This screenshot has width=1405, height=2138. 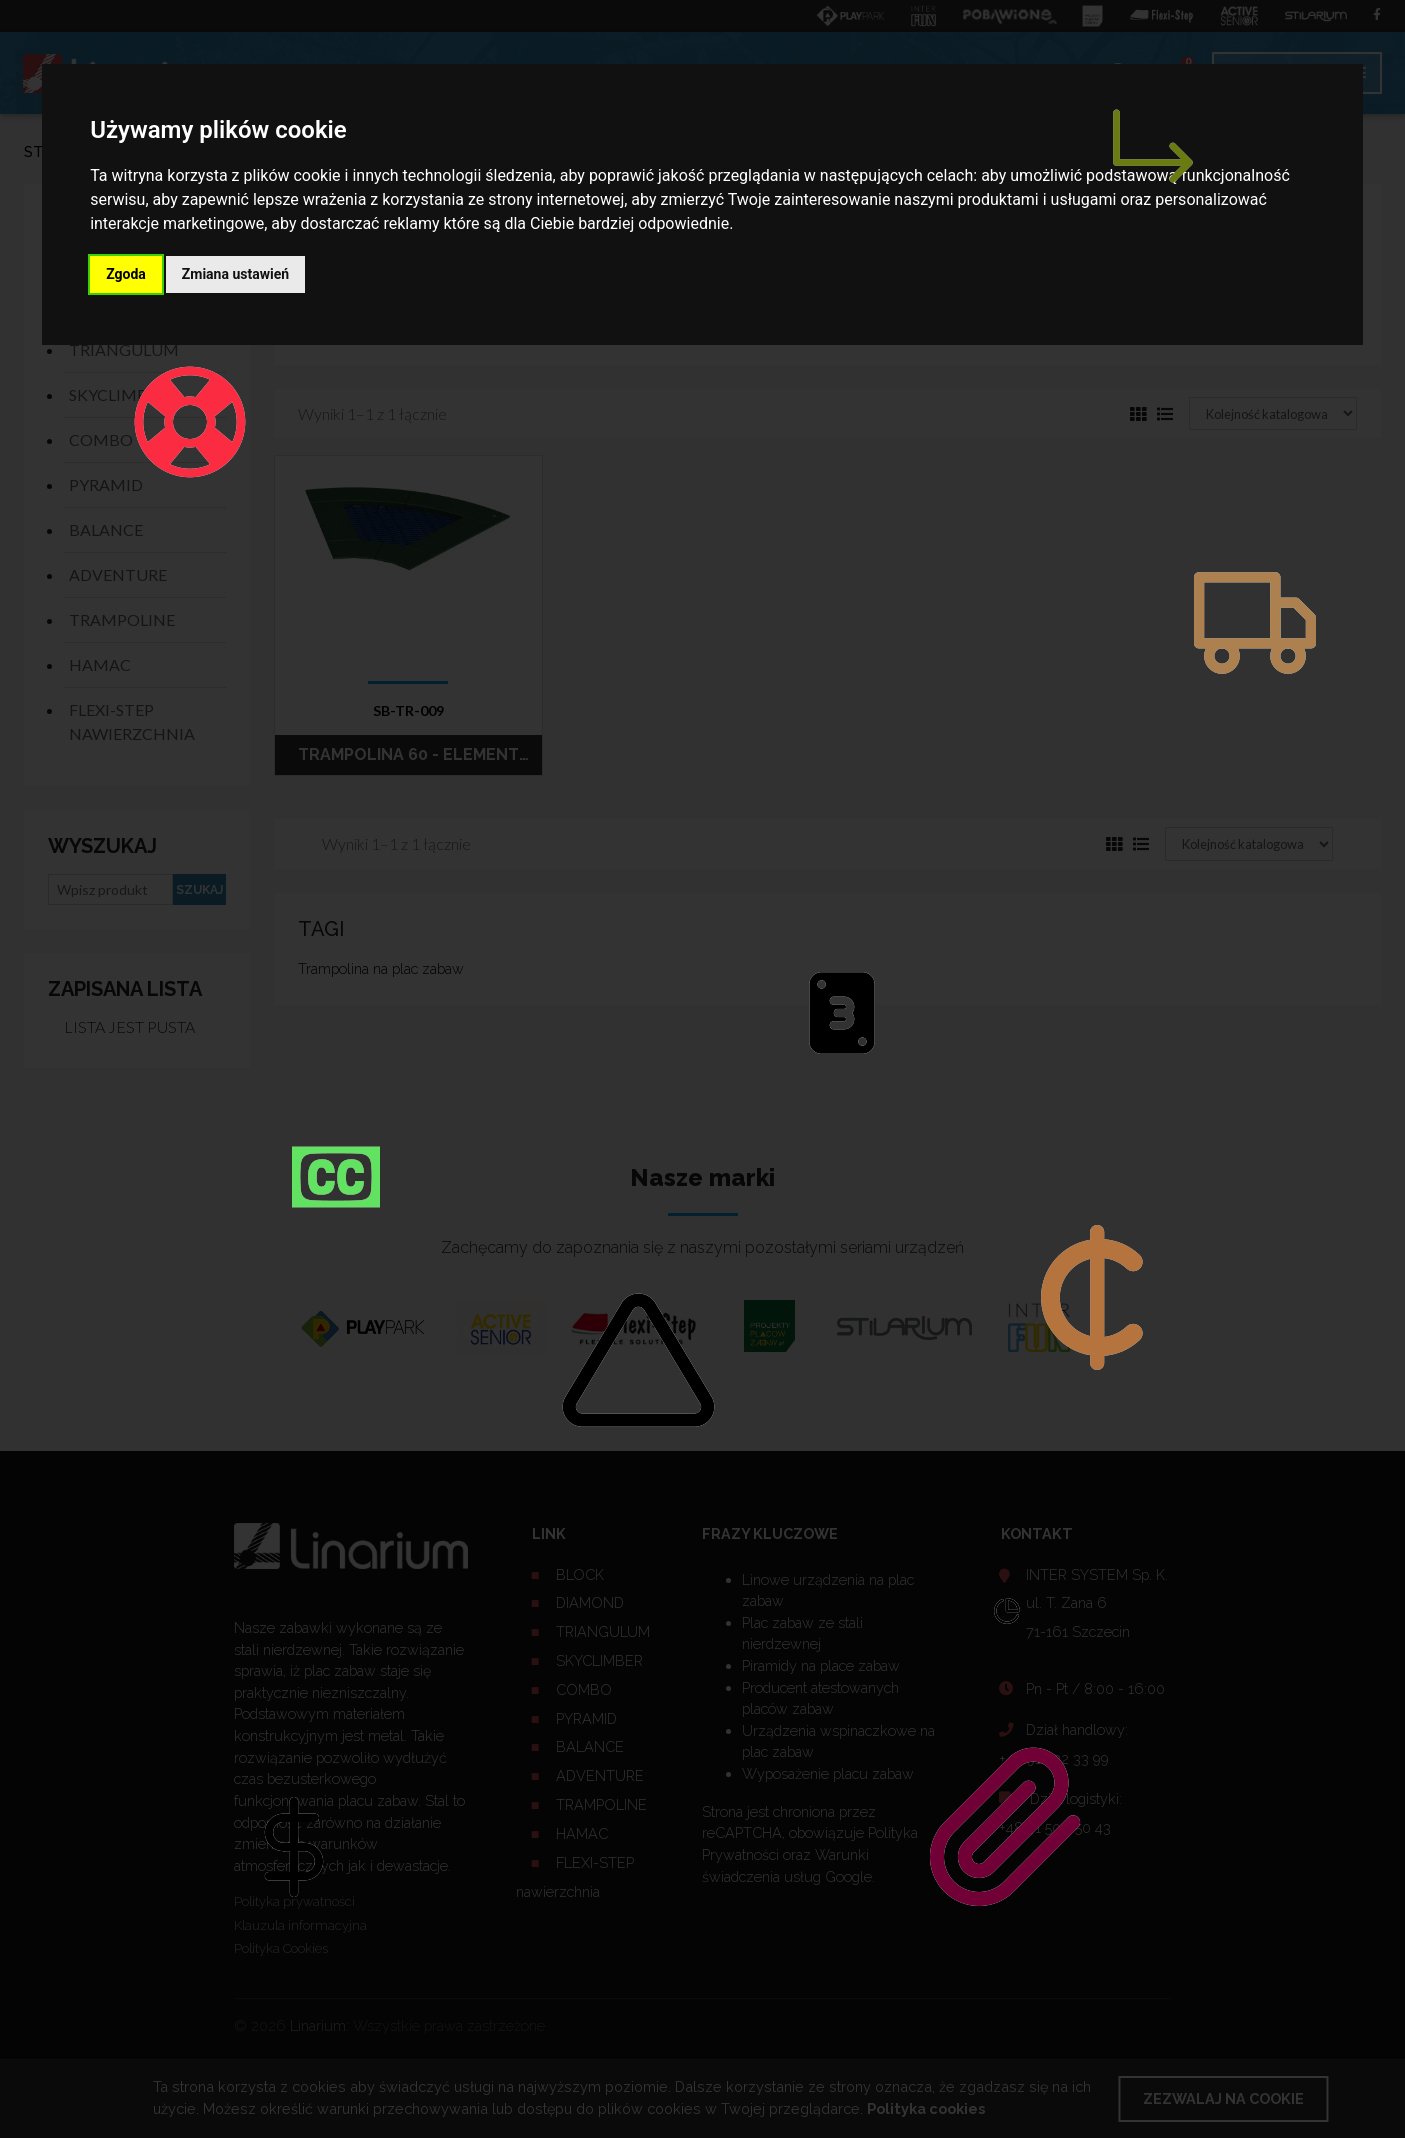 What do you see at coordinates (842, 1013) in the screenshot?
I see `represents the 3 card in a card game` at bounding box center [842, 1013].